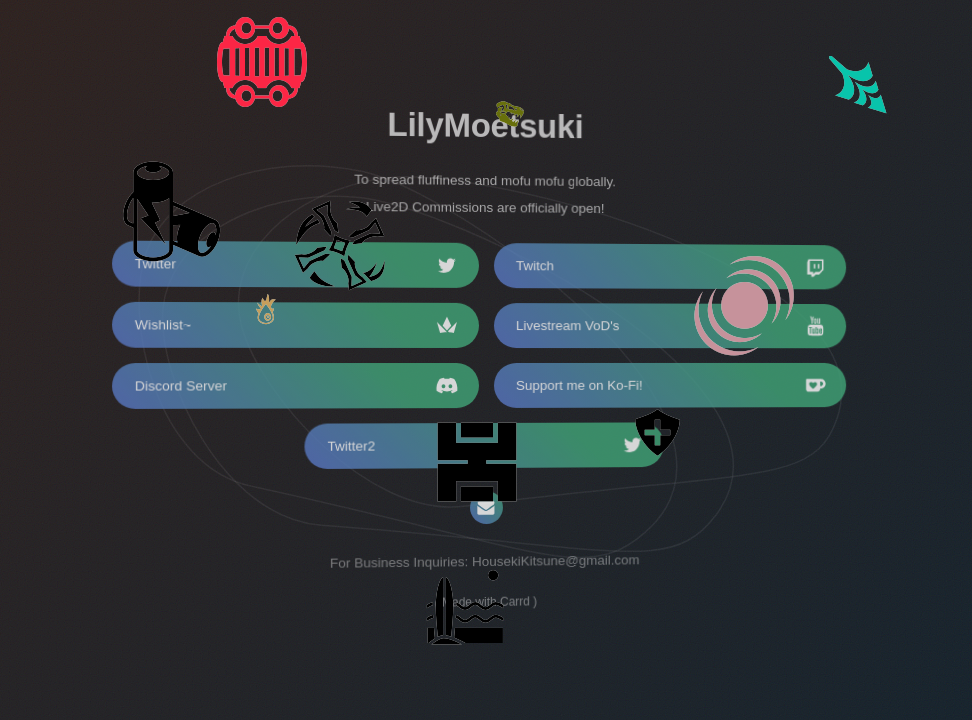 The height and width of the screenshot is (720, 972). What do you see at coordinates (266, 309) in the screenshot?
I see `select a spirit or ethereal character class` at bounding box center [266, 309].